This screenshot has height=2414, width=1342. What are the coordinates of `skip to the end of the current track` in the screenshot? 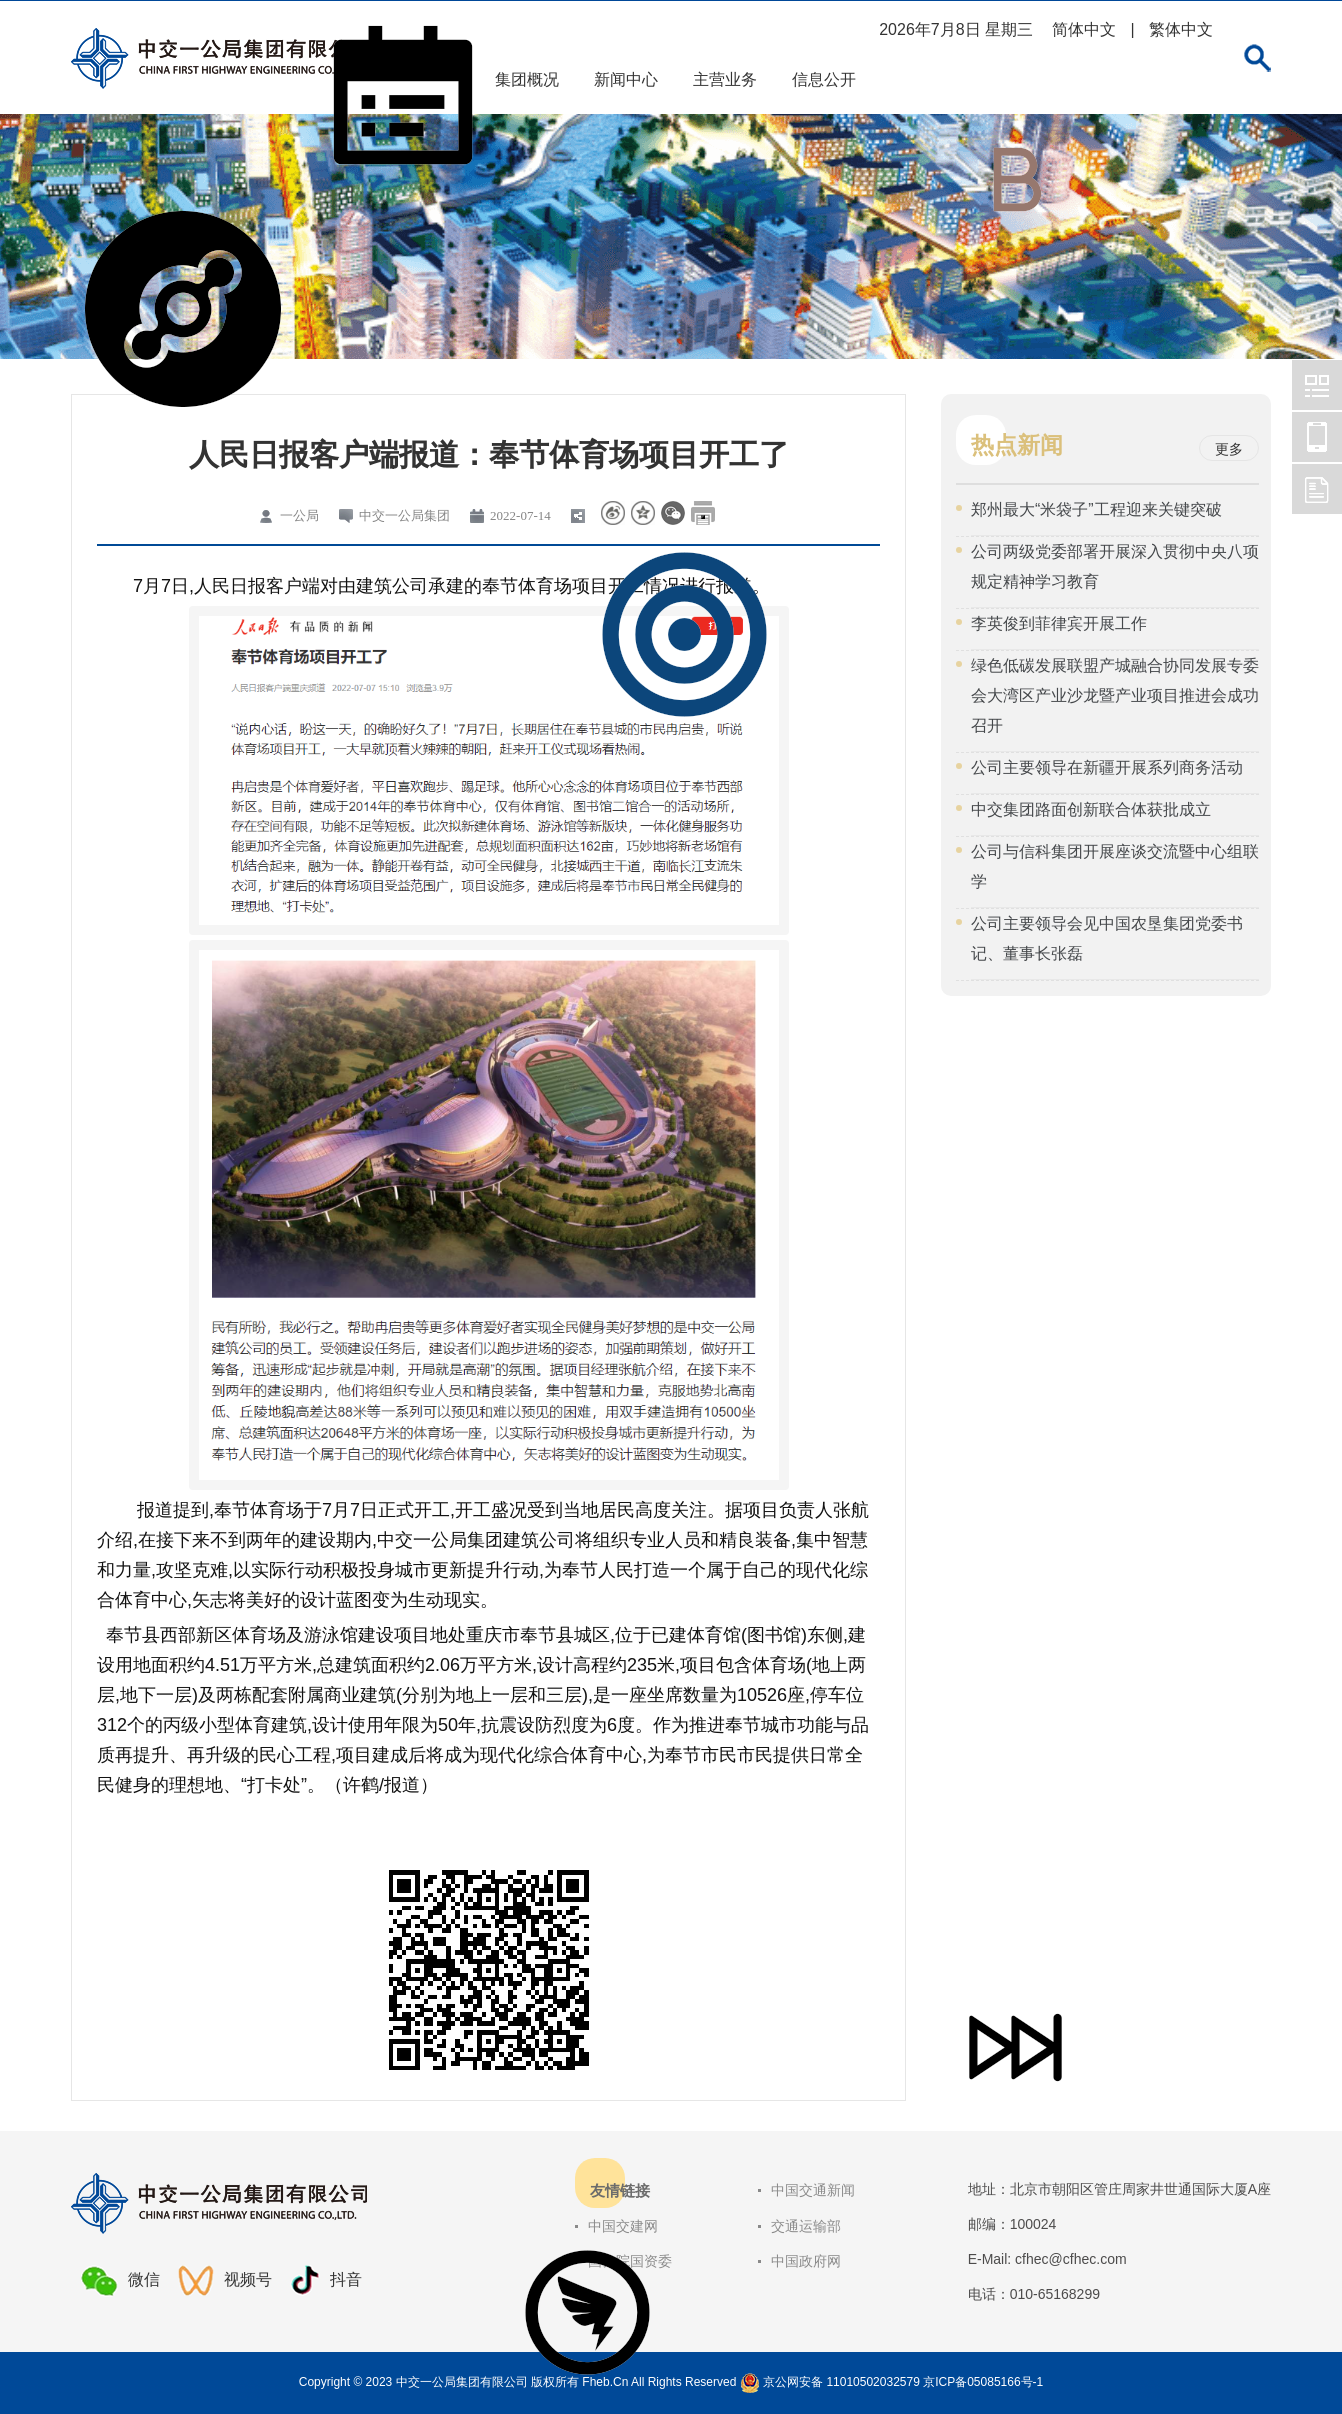 It's located at (1015, 2047).